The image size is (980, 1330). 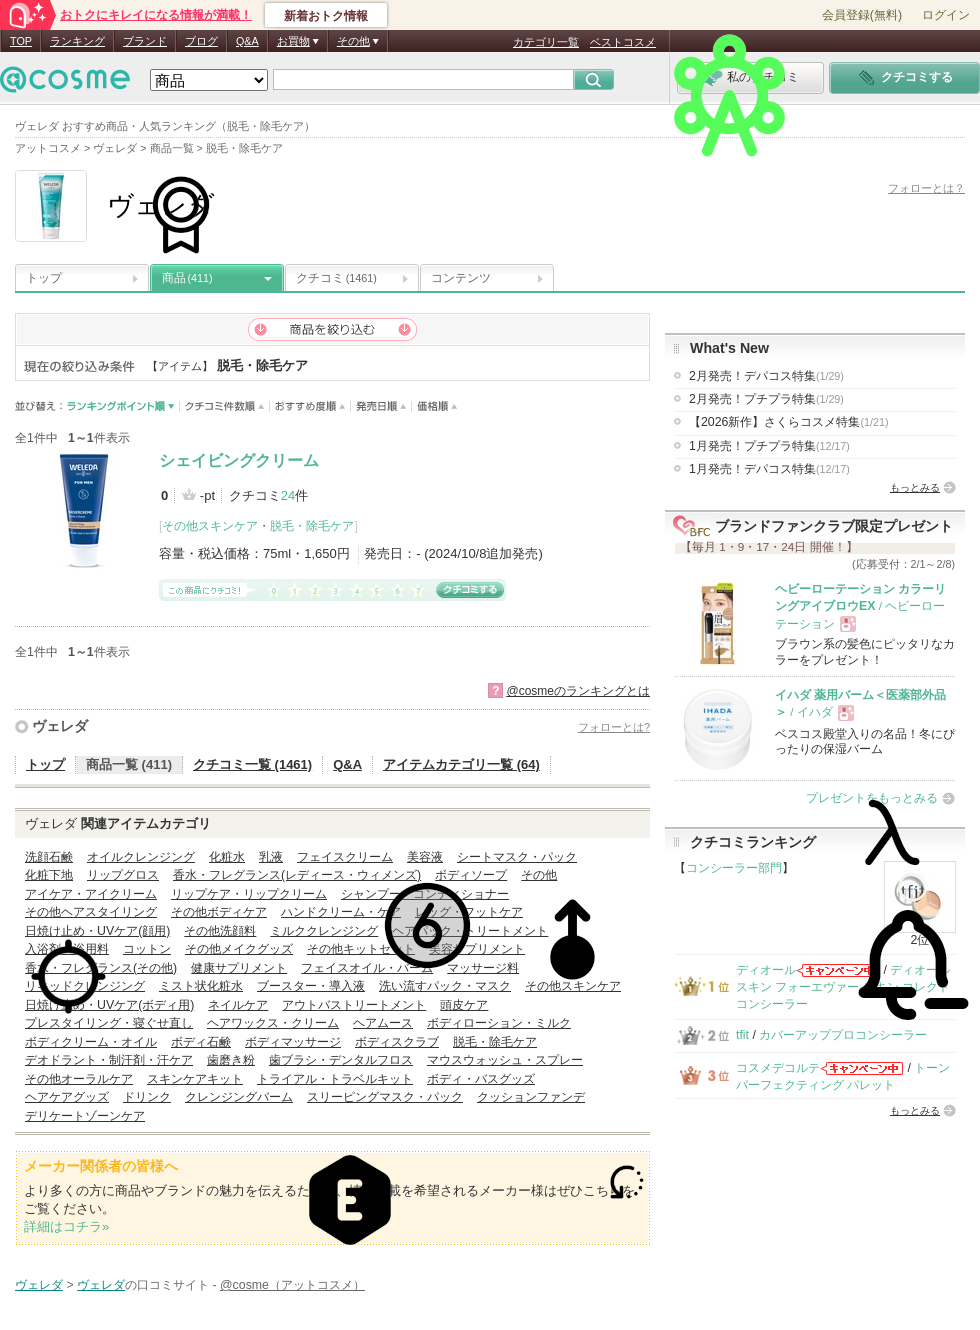 What do you see at coordinates (68, 976) in the screenshot?
I see `GPS signal not yet acquired` at bounding box center [68, 976].